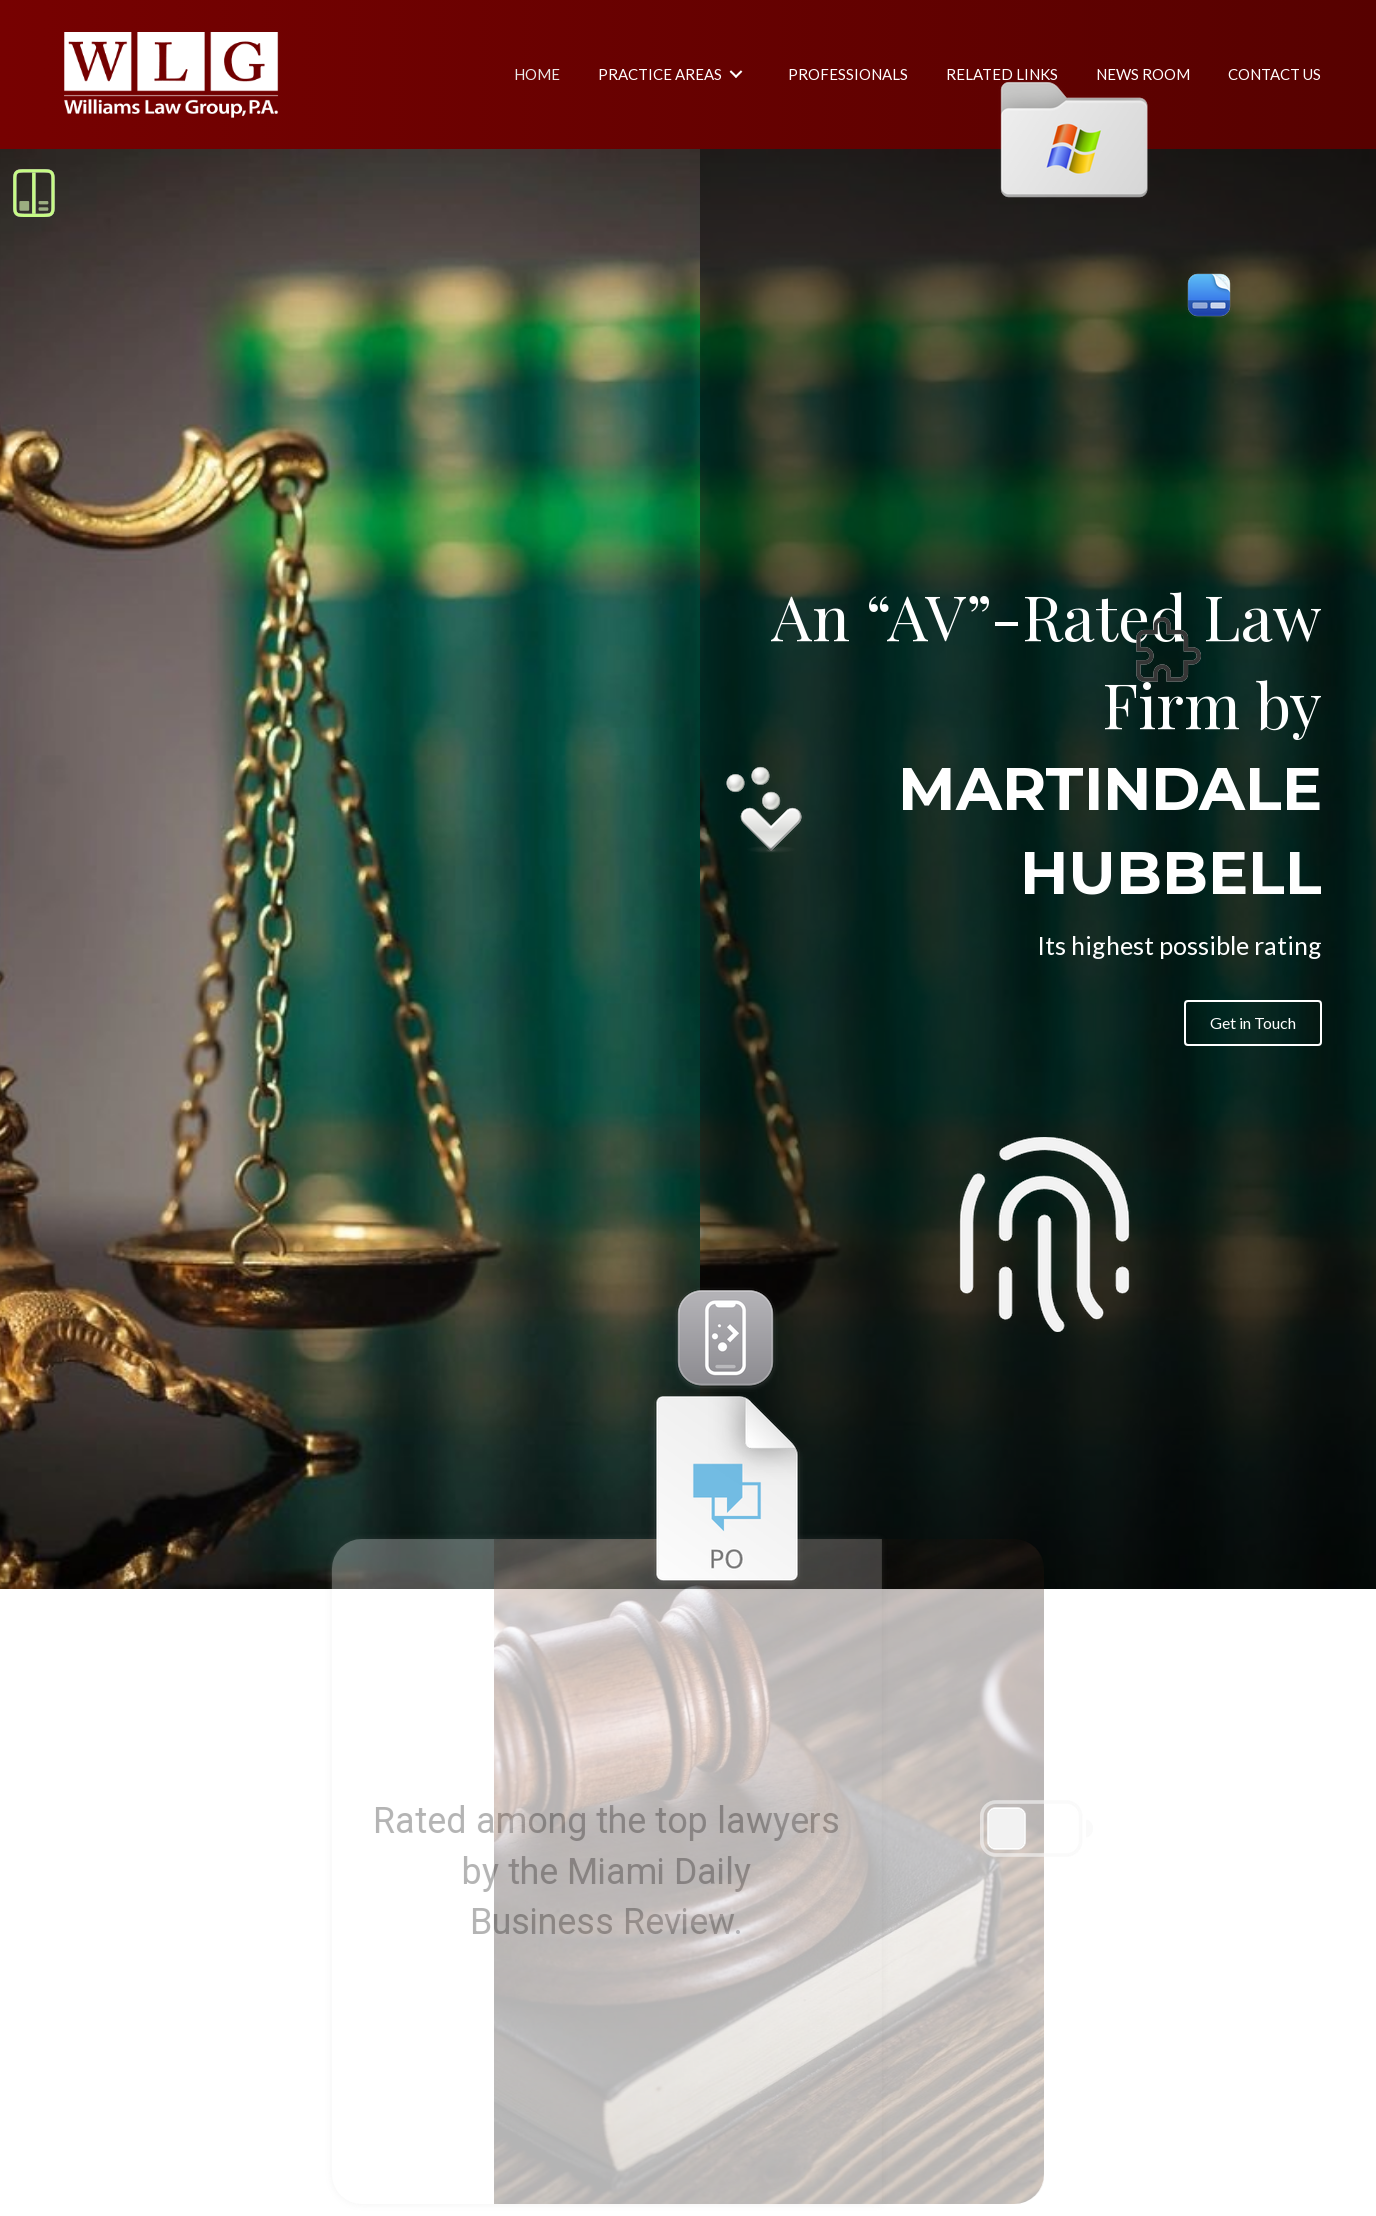  I want to click on jump to a specific location or section, so click(764, 808).